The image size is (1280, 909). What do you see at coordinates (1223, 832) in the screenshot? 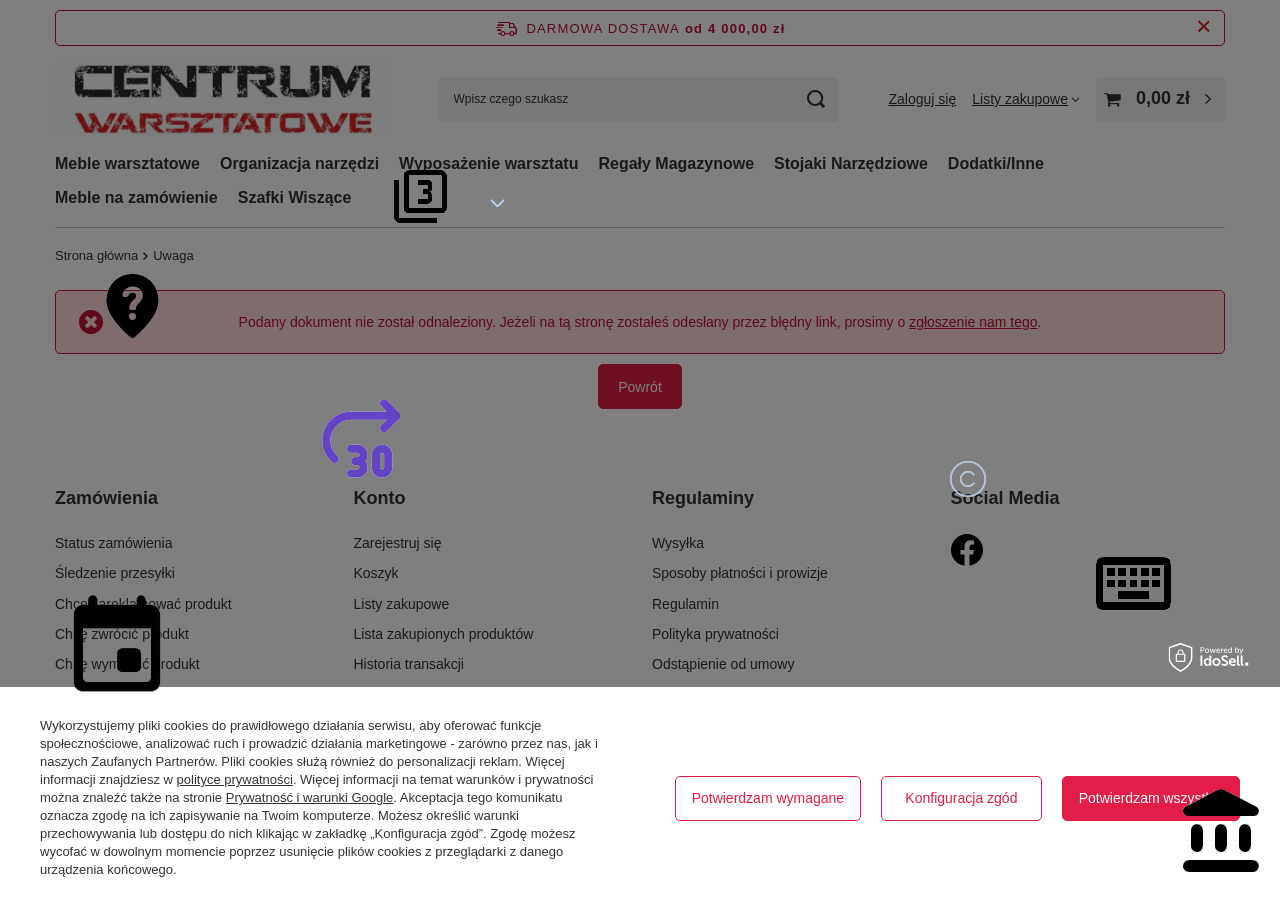
I see `access bank or financial account` at bounding box center [1223, 832].